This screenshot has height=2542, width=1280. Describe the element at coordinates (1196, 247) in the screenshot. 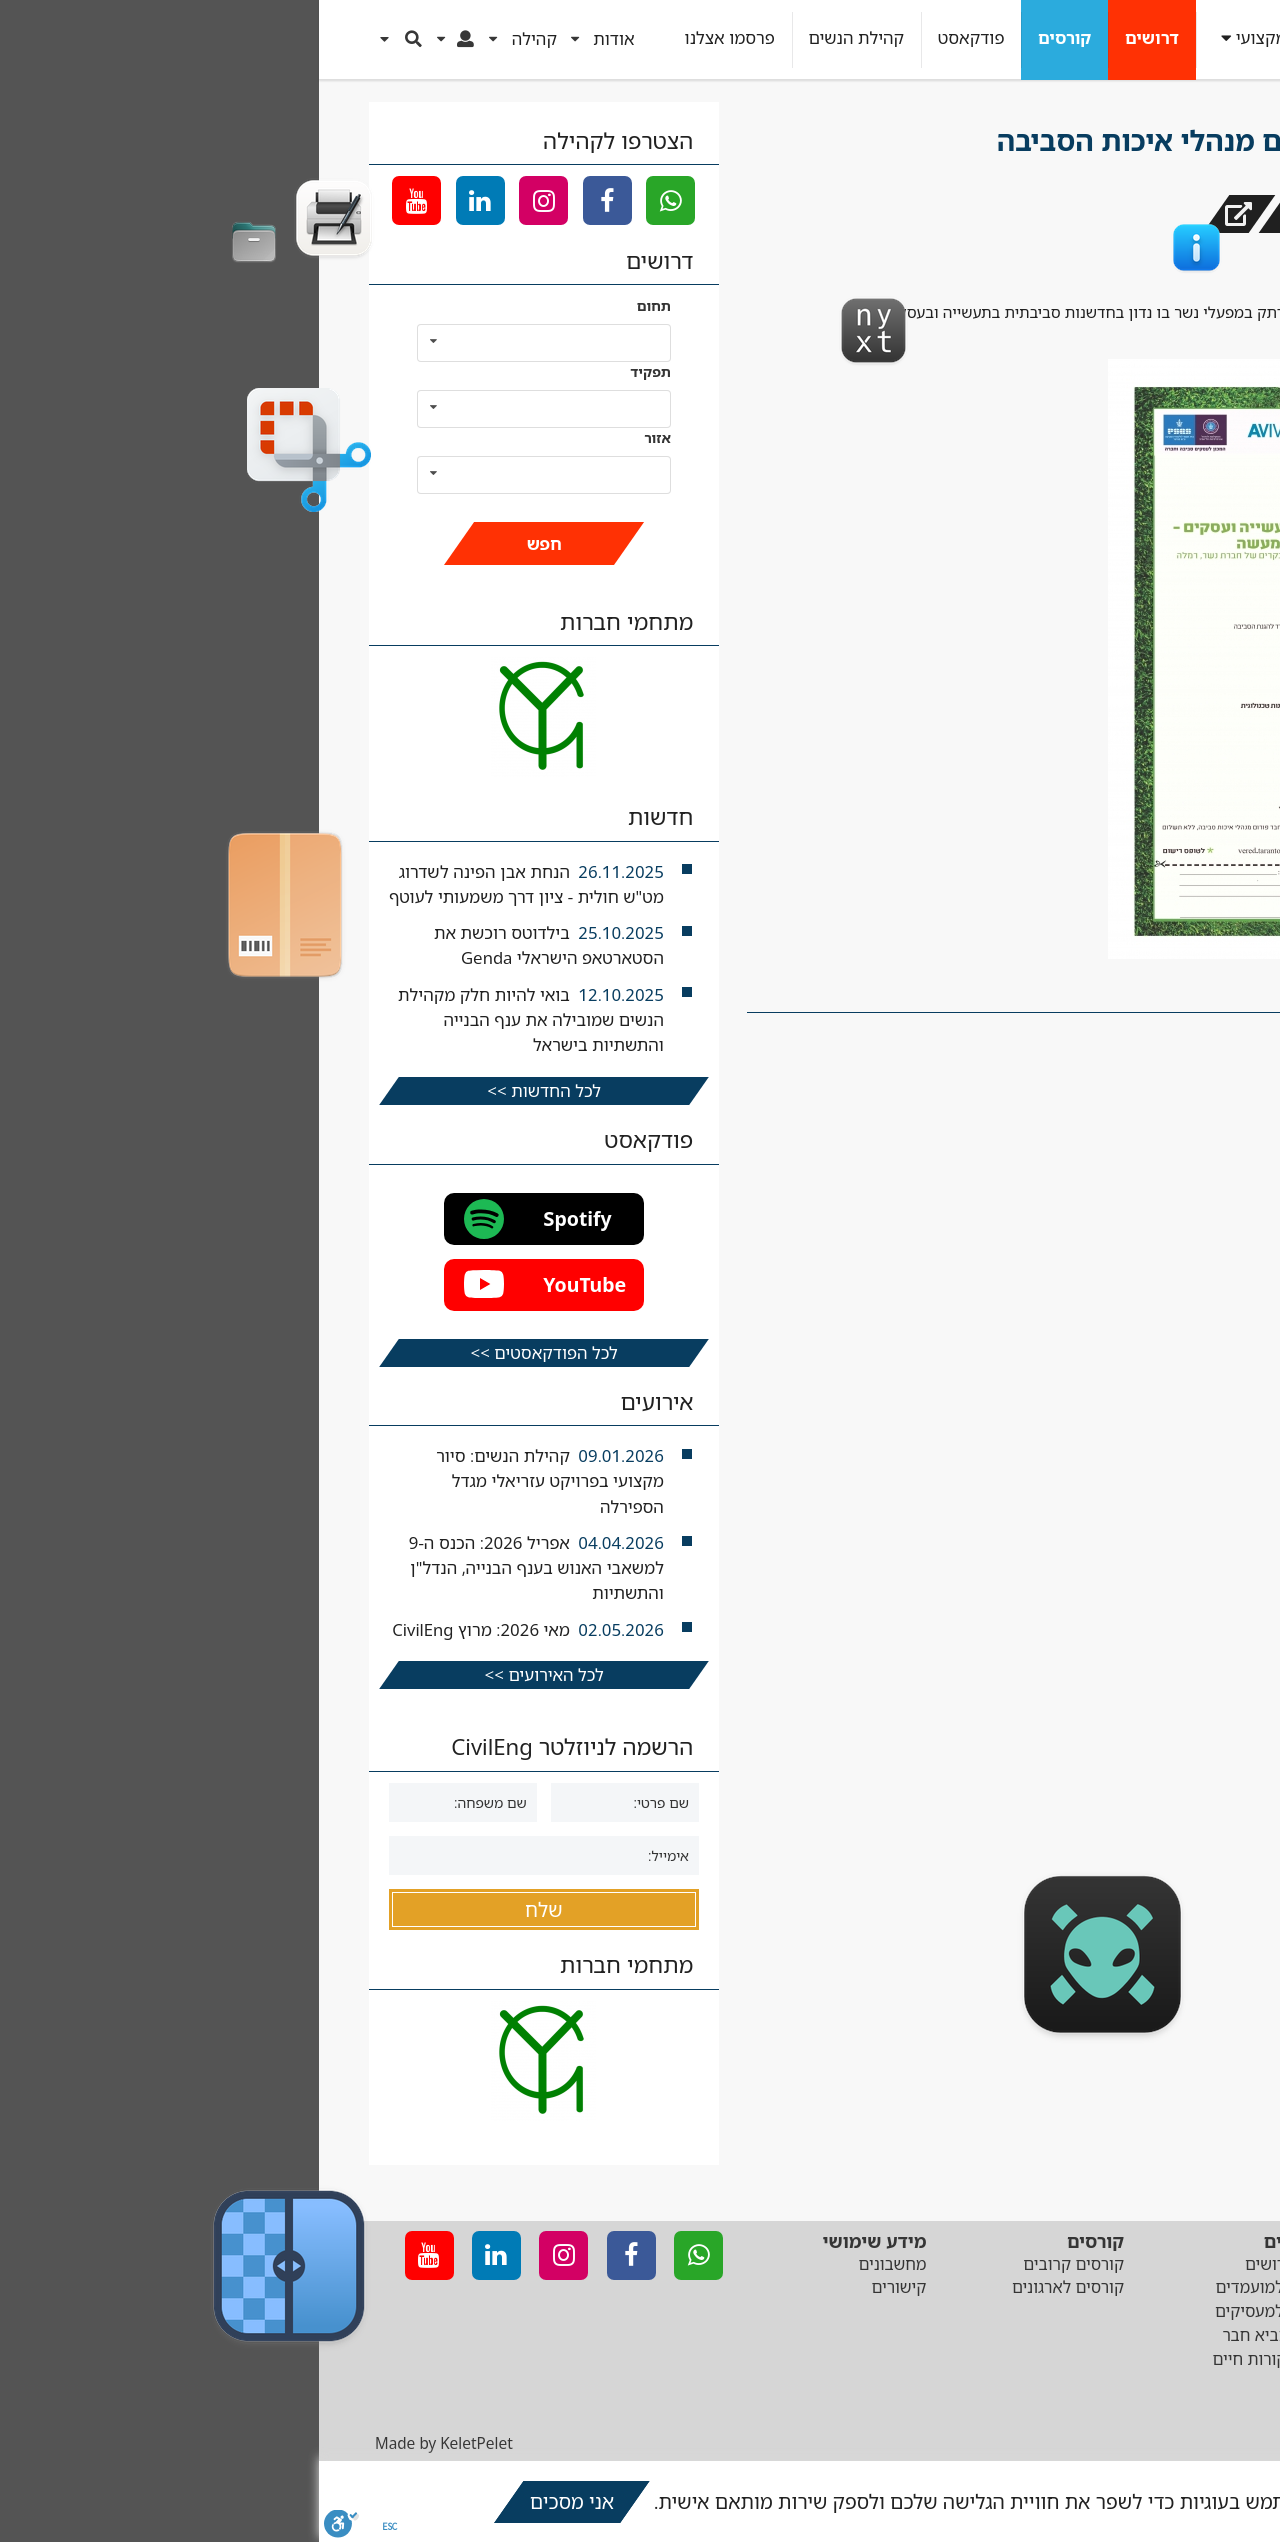

I see `view user profile information` at that location.